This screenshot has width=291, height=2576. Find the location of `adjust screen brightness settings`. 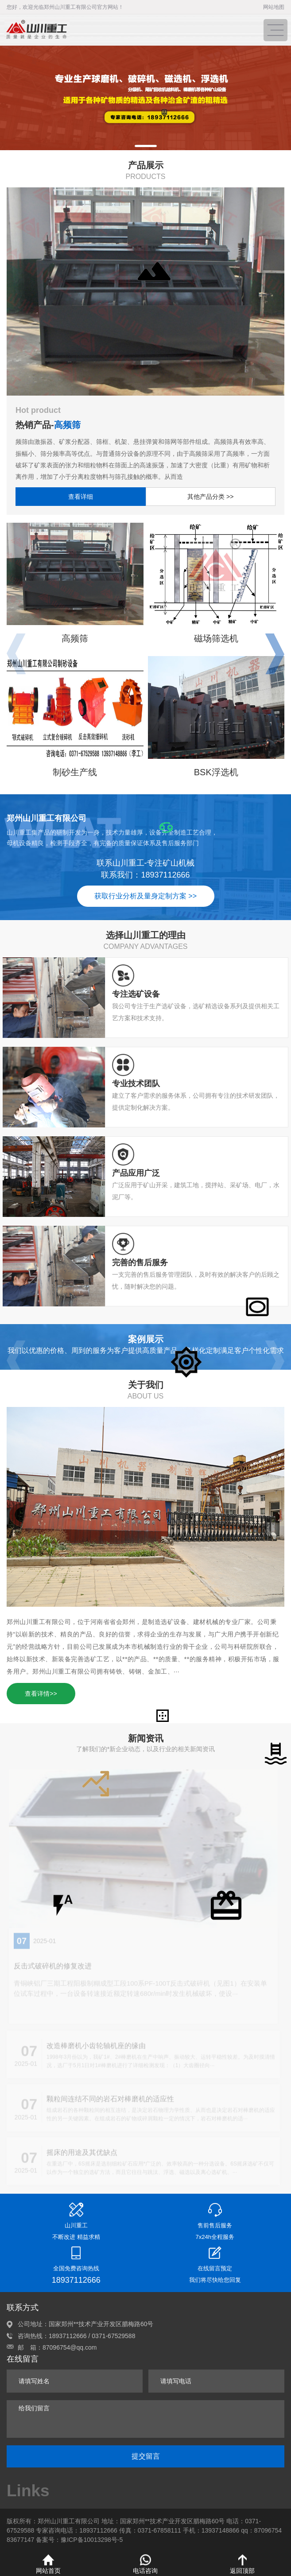

adjust screen brightness settings is located at coordinates (186, 1362).